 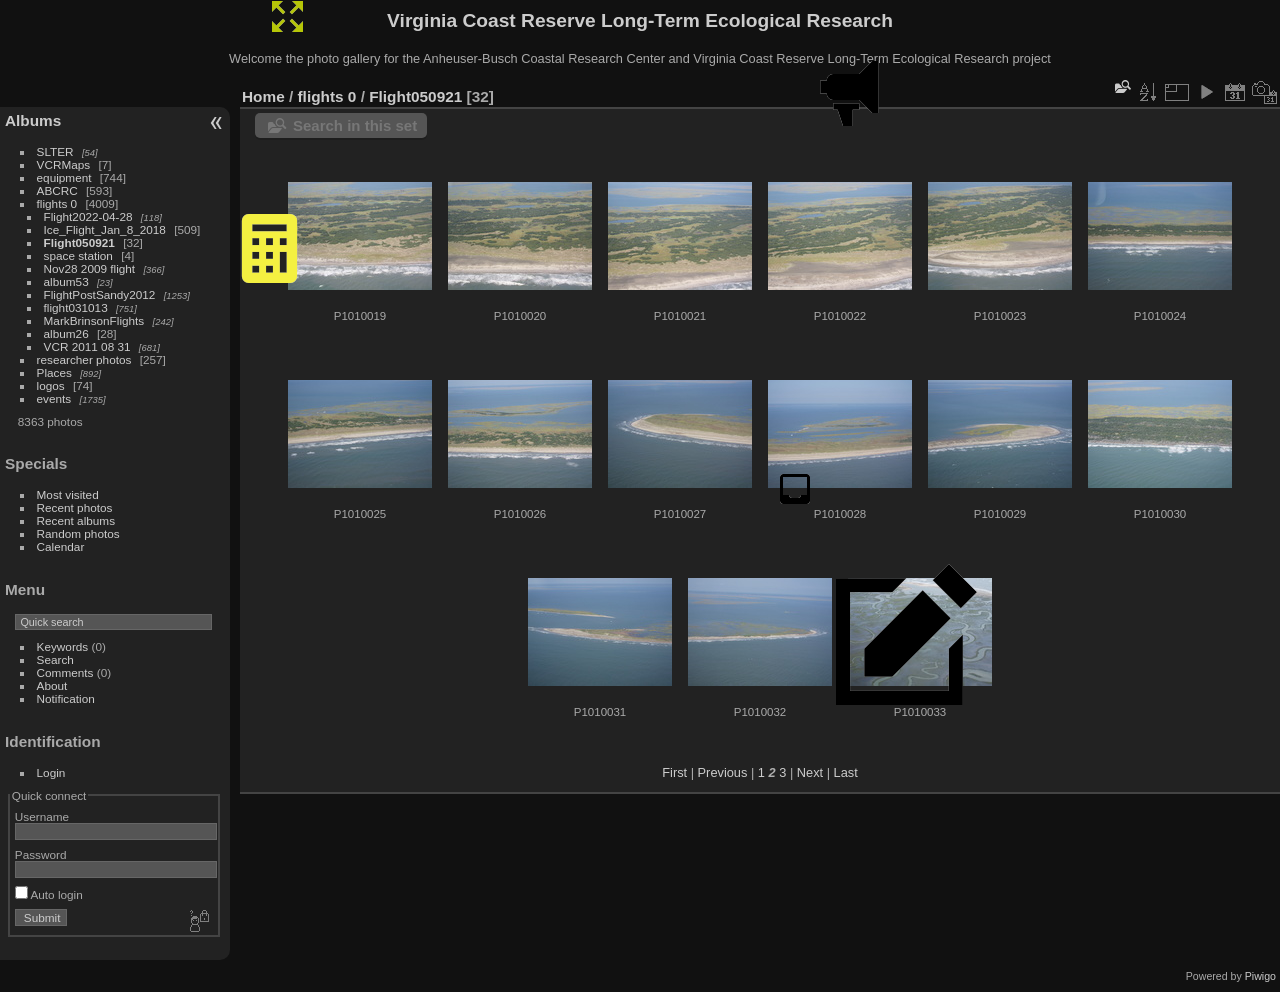 What do you see at coordinates (906, 634) in the screenshot?
I see `compose a new message or document` at bounding box center [906, 634].